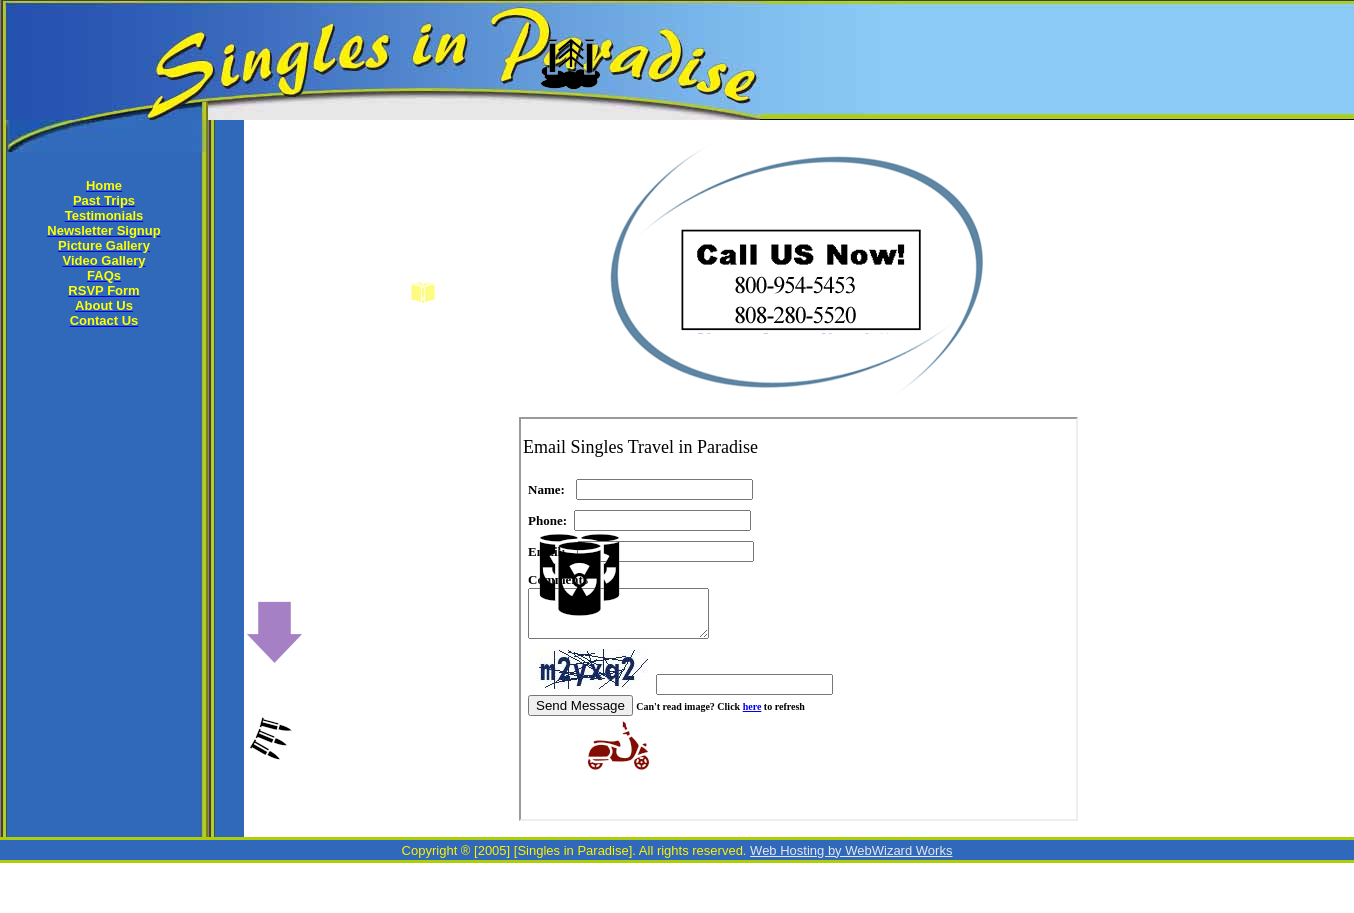 Image resolution: width=1354 pixels, height=913 pixels. Describe the element at coordinates (618, 745) in the screenshot. I see `select scooter as transportation mode` at that location.